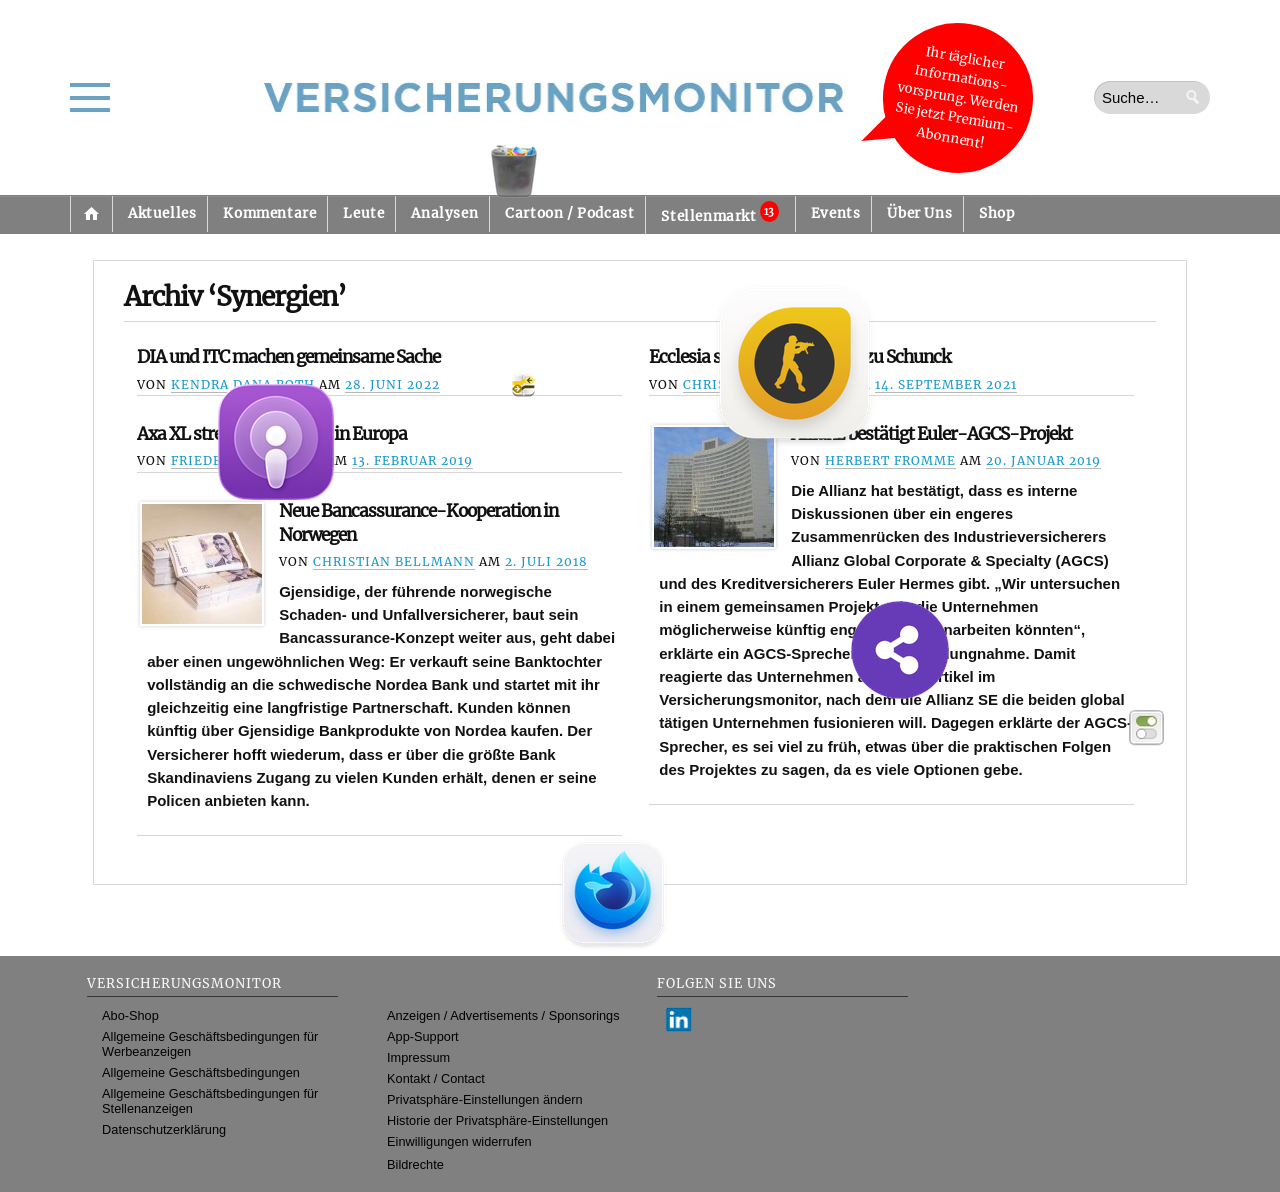 The image size is (1280, 1192). Describe the element at coordinates (1146, 727) in the screenshot. I see `open desktop preferences or settings` at that location.